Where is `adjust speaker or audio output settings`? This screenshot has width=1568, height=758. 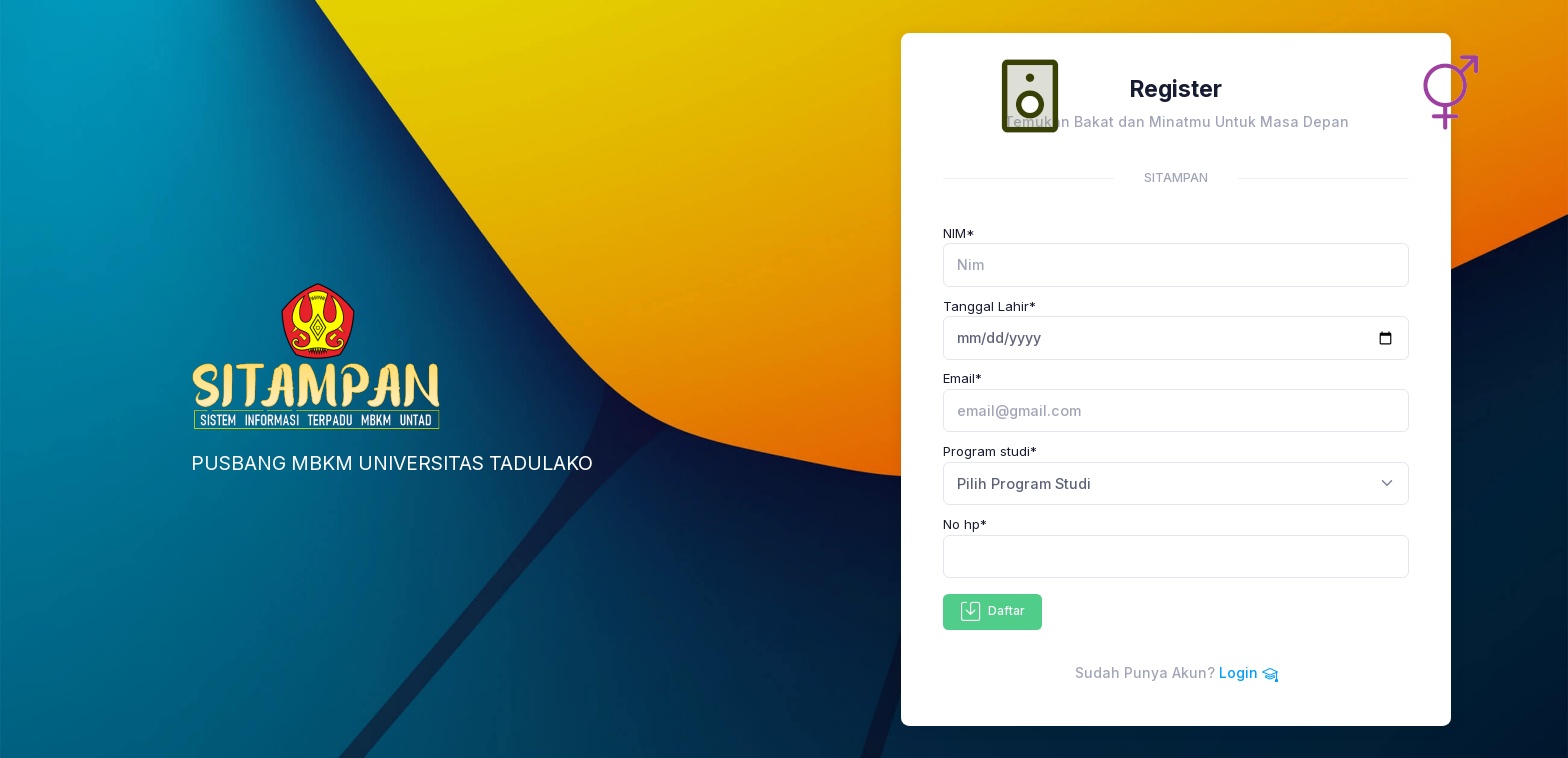 adjust speaker or audio output settings is located at coordinates (1030, 96).